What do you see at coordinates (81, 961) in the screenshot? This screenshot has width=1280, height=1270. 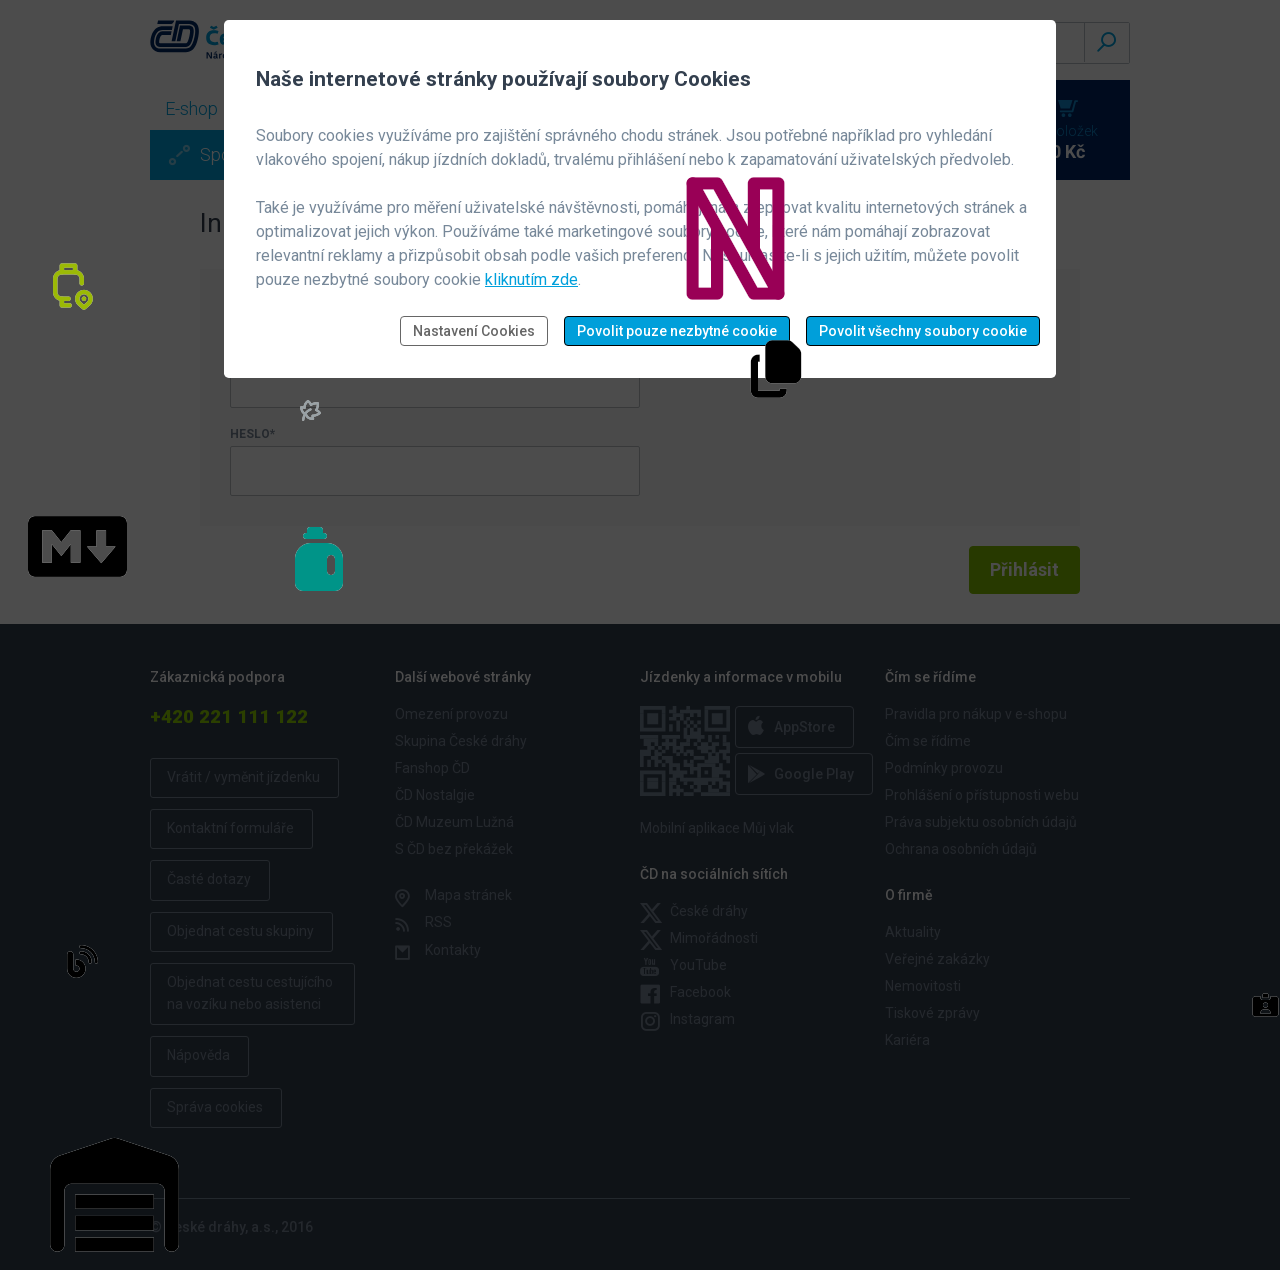 I see `access blog or publishing platform` at bounding box center [81, 961].